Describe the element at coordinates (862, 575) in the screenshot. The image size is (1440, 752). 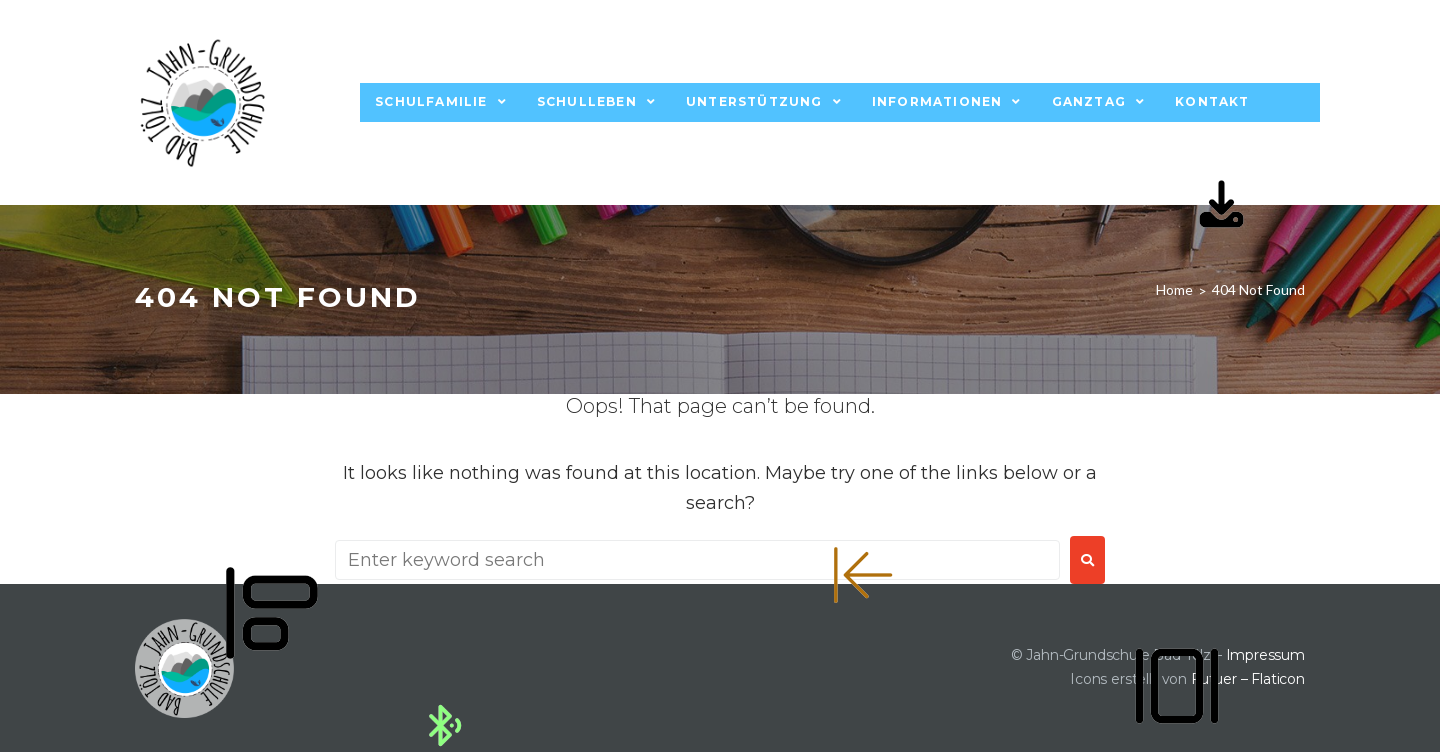
I see `go back to the beginning` at that location.